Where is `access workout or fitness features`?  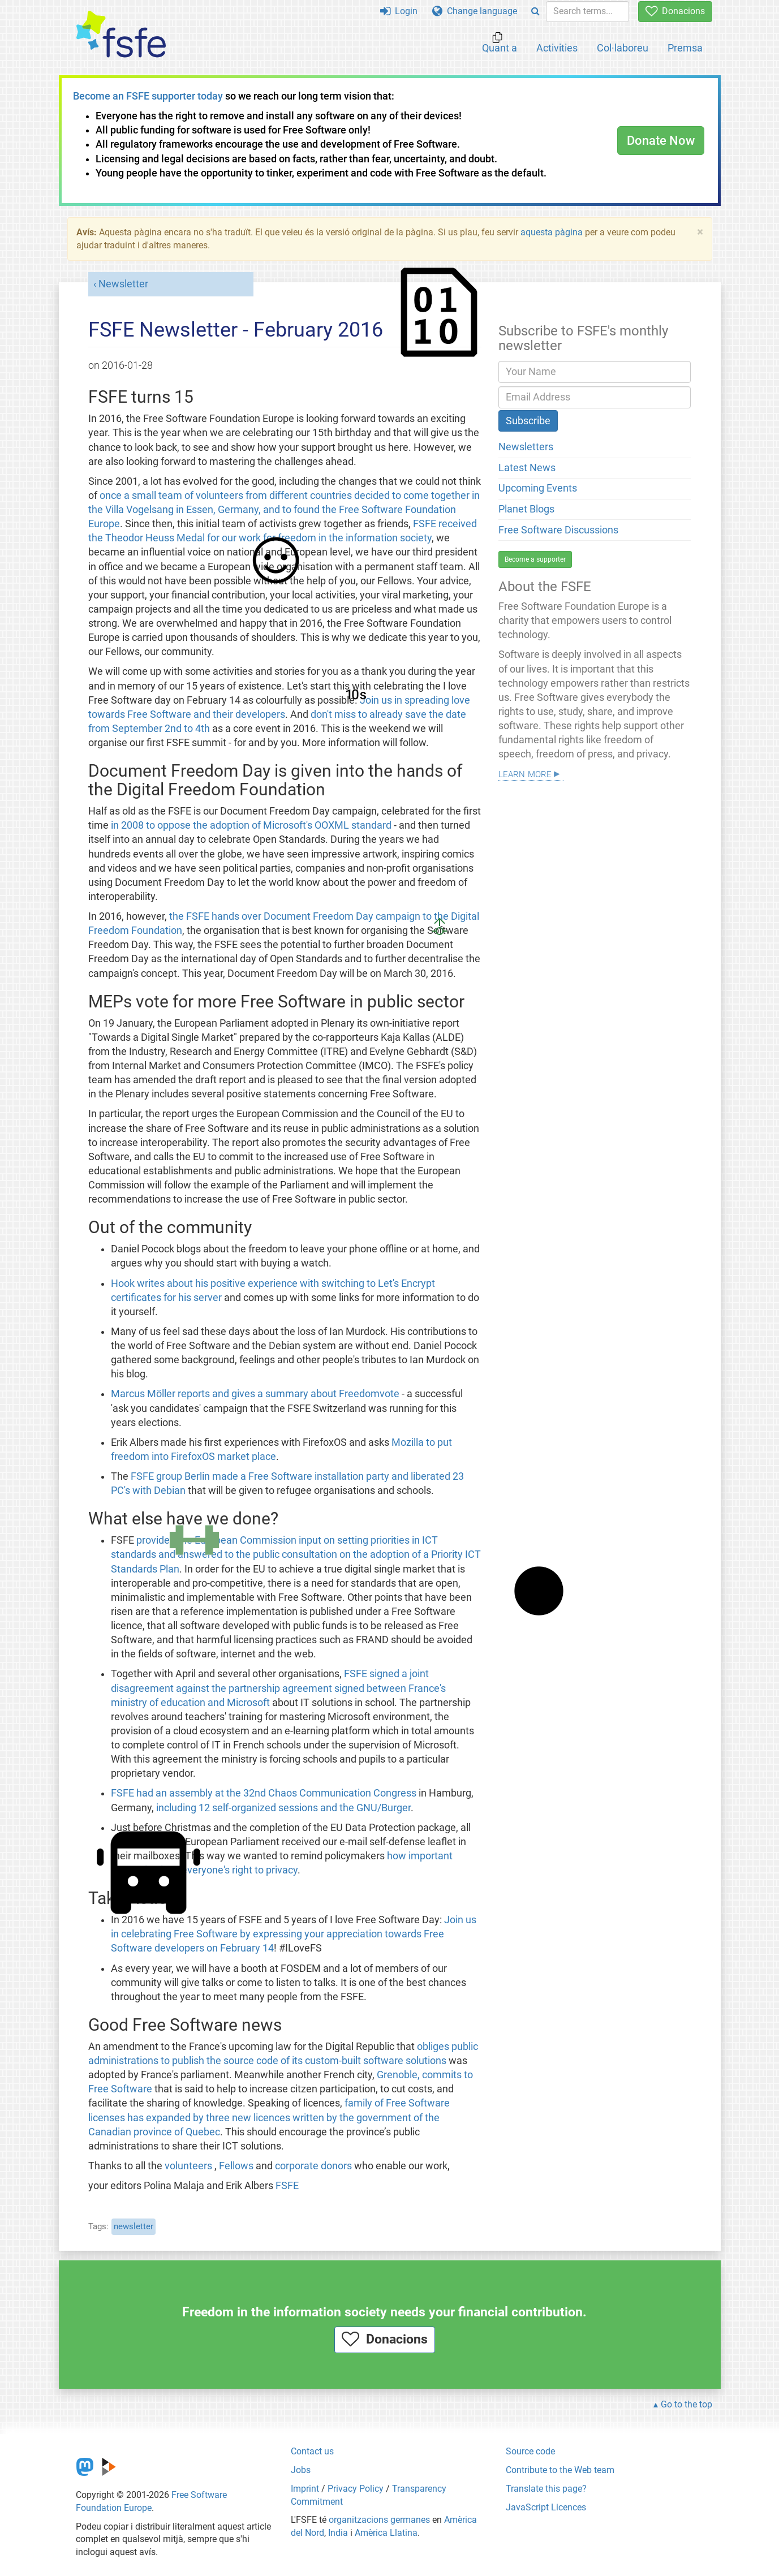
access workout or fitness features is located at coordinates (194, 1540).